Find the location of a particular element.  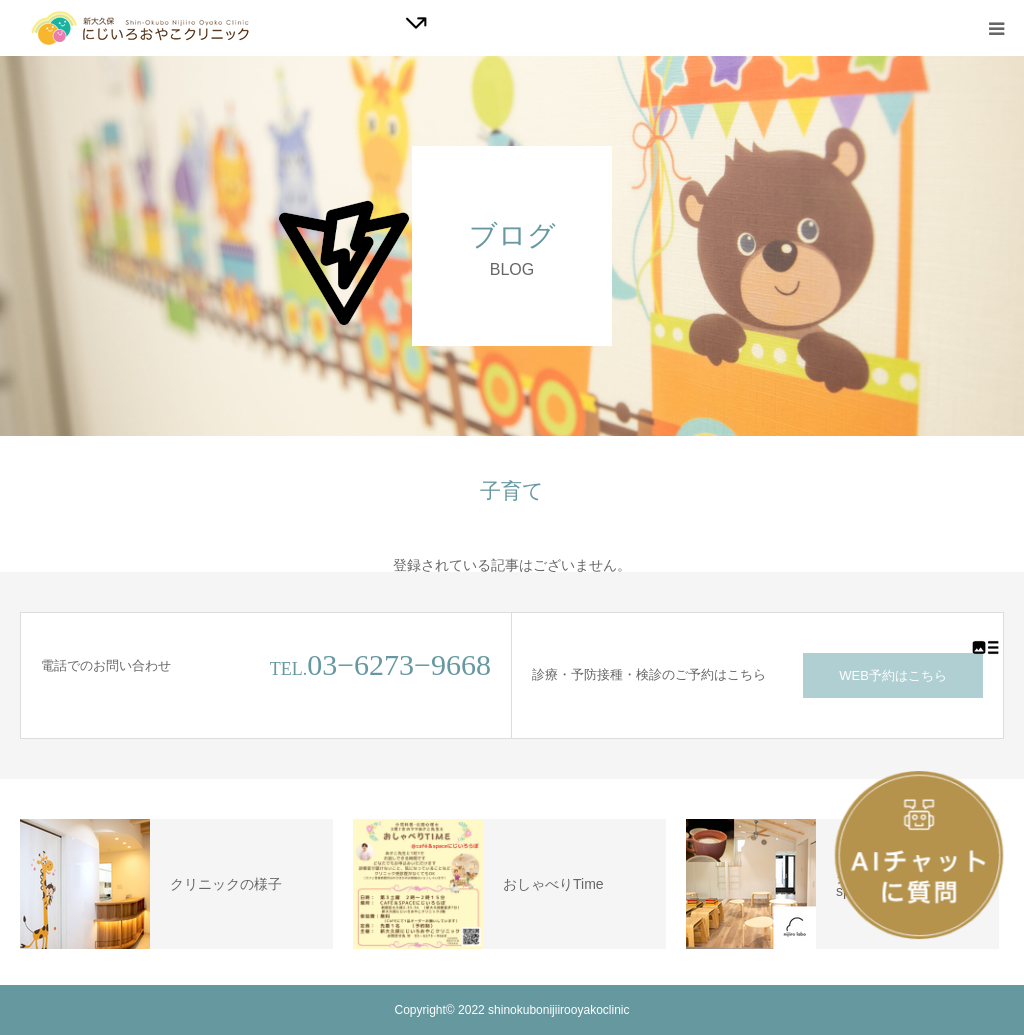

indicates a missed outgoing call is located at coordinates (416, 23).